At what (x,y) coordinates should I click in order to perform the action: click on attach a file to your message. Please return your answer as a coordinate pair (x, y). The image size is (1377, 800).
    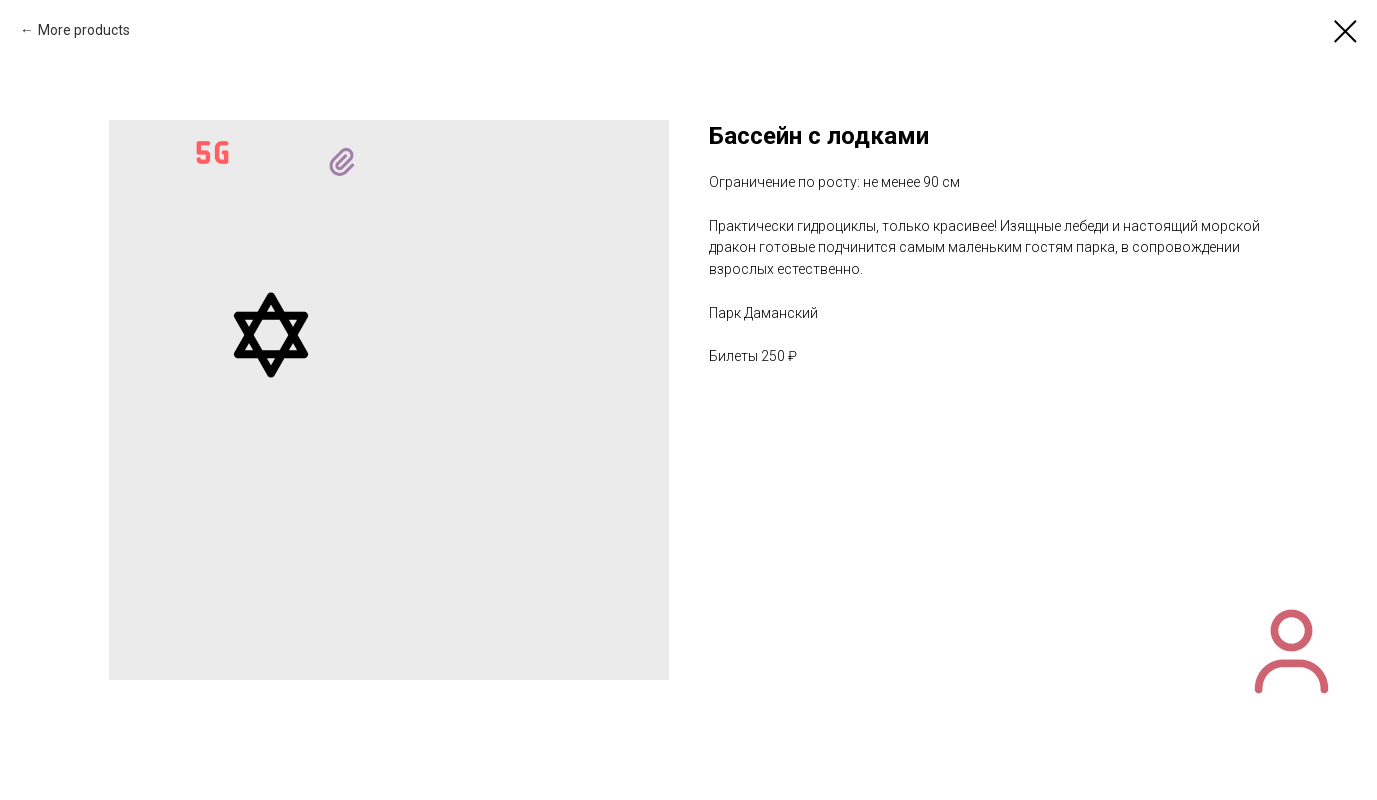
    Looking at the image, I should click on (342, 162).